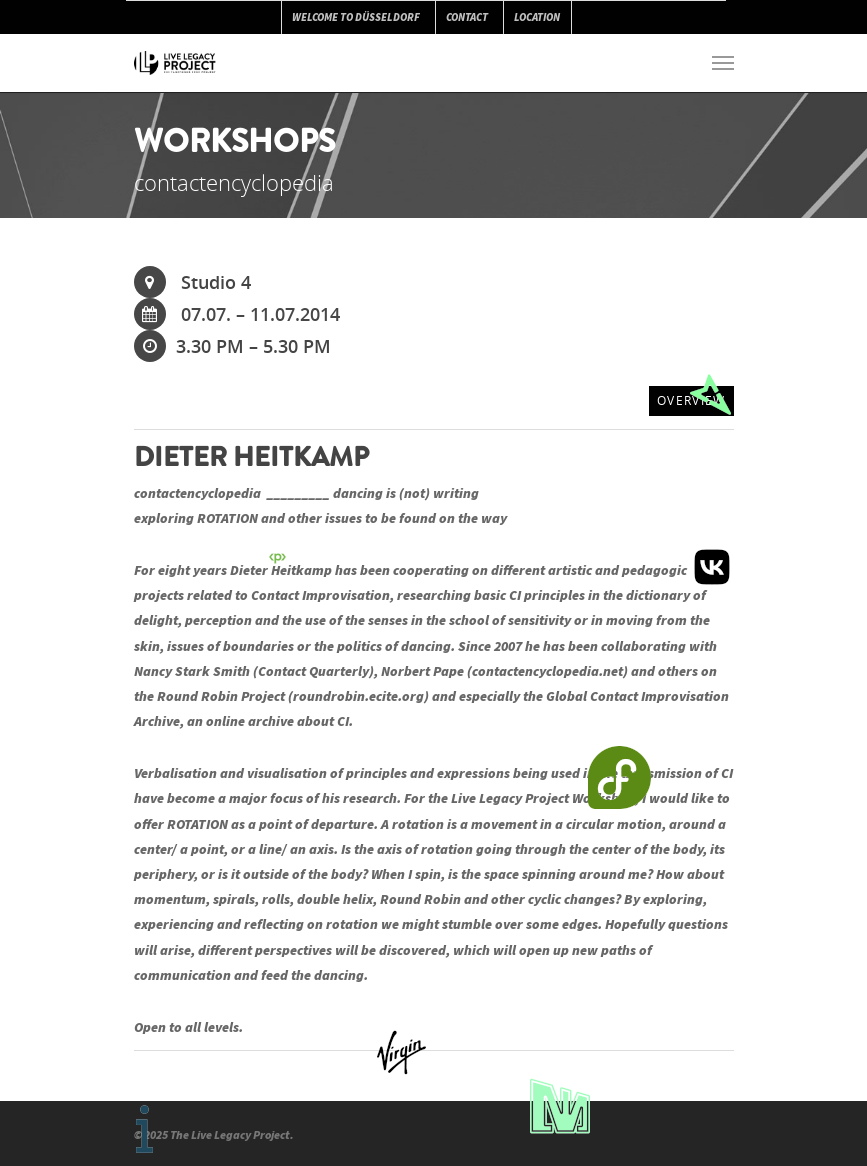 The width and height of the screenshot is (867, 1166). Describe the element at coordinates (277, 558) in the screenshot. I see `visit the Packt publishing website` at that location.